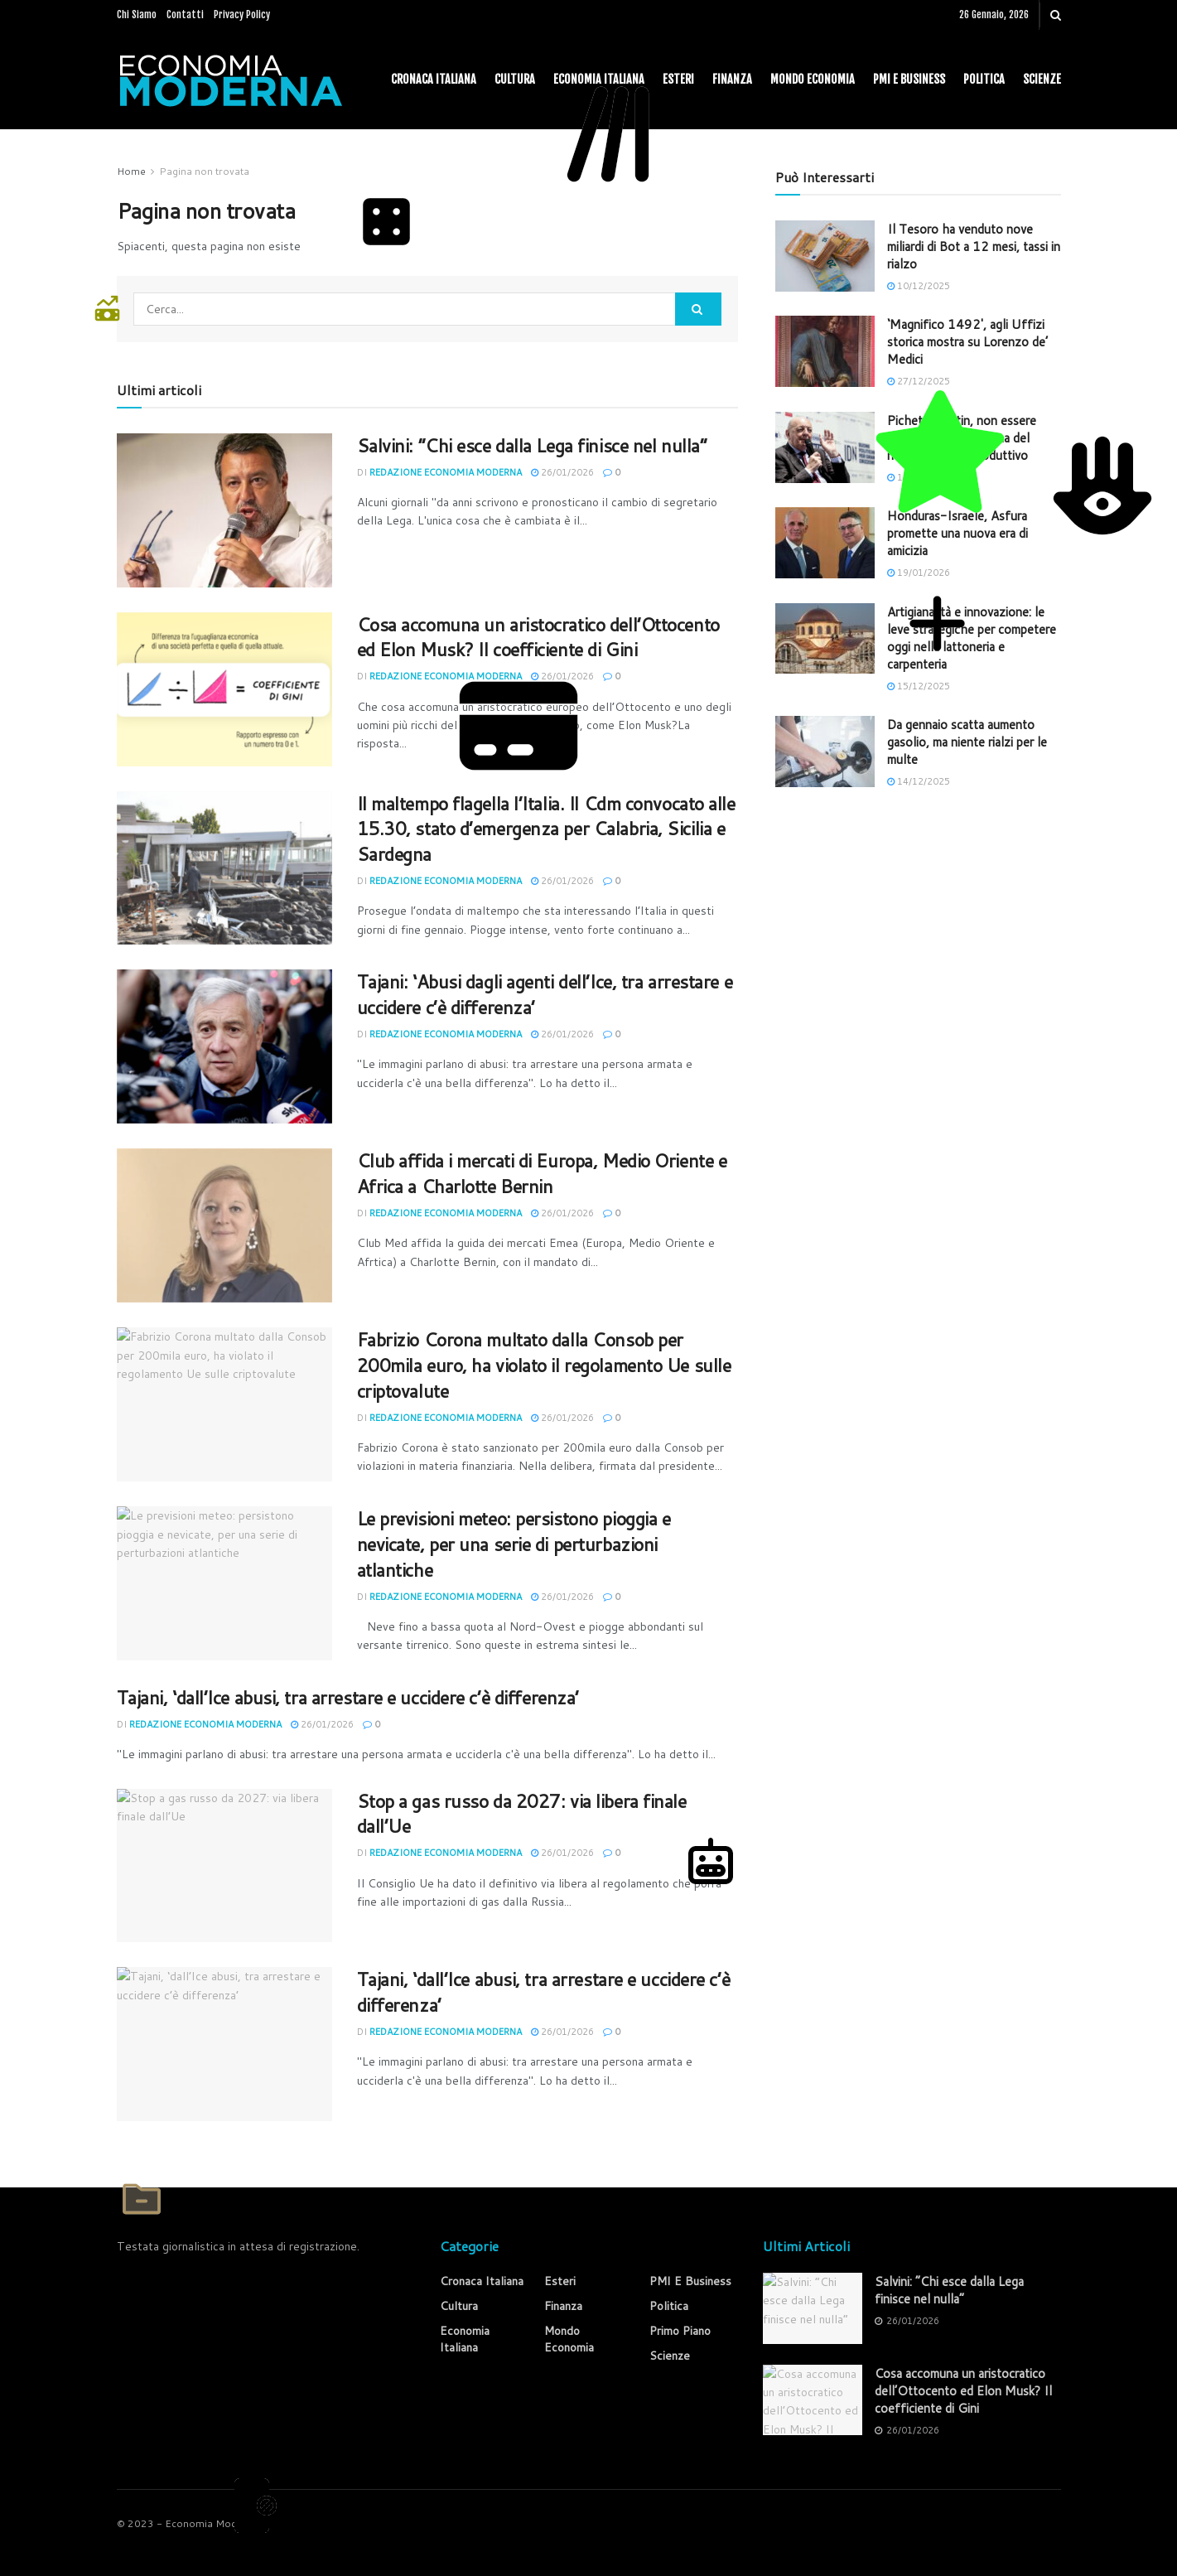  What do you see at coordinates (252, 2506) in the screenshot?
I see `block or restrict an app` at bounding box center [252, 2506].